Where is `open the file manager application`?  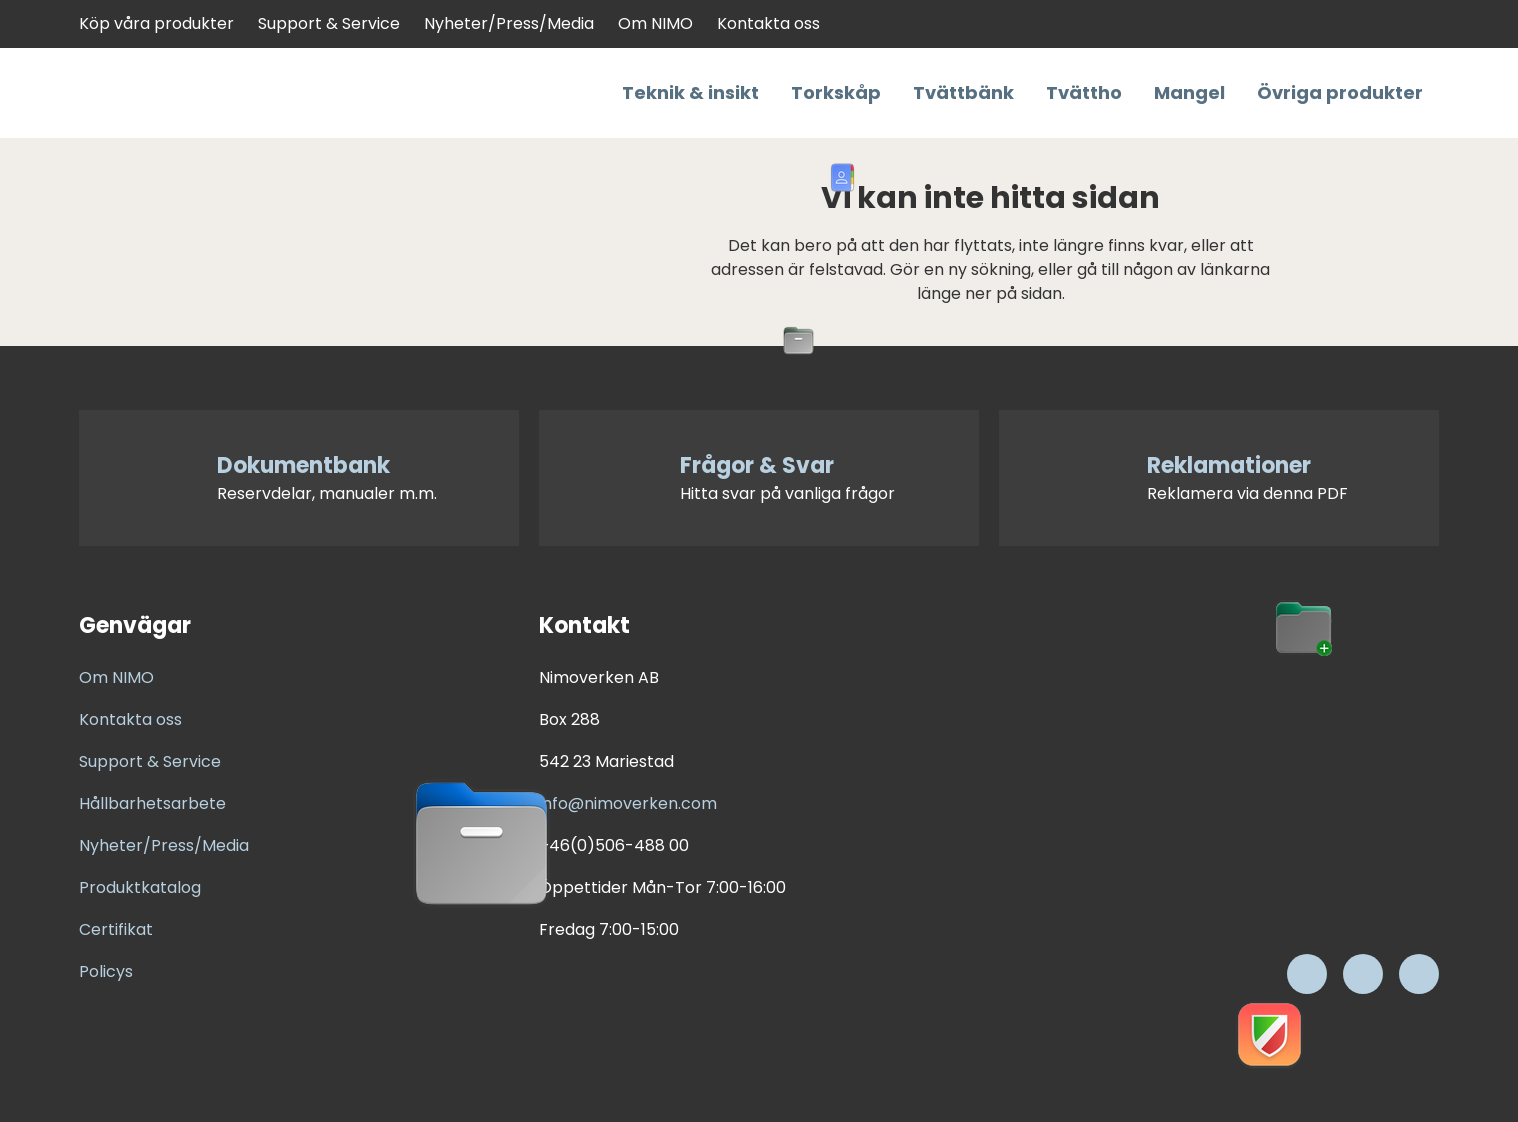
open the file manager application is located at coordinates (798, 340).